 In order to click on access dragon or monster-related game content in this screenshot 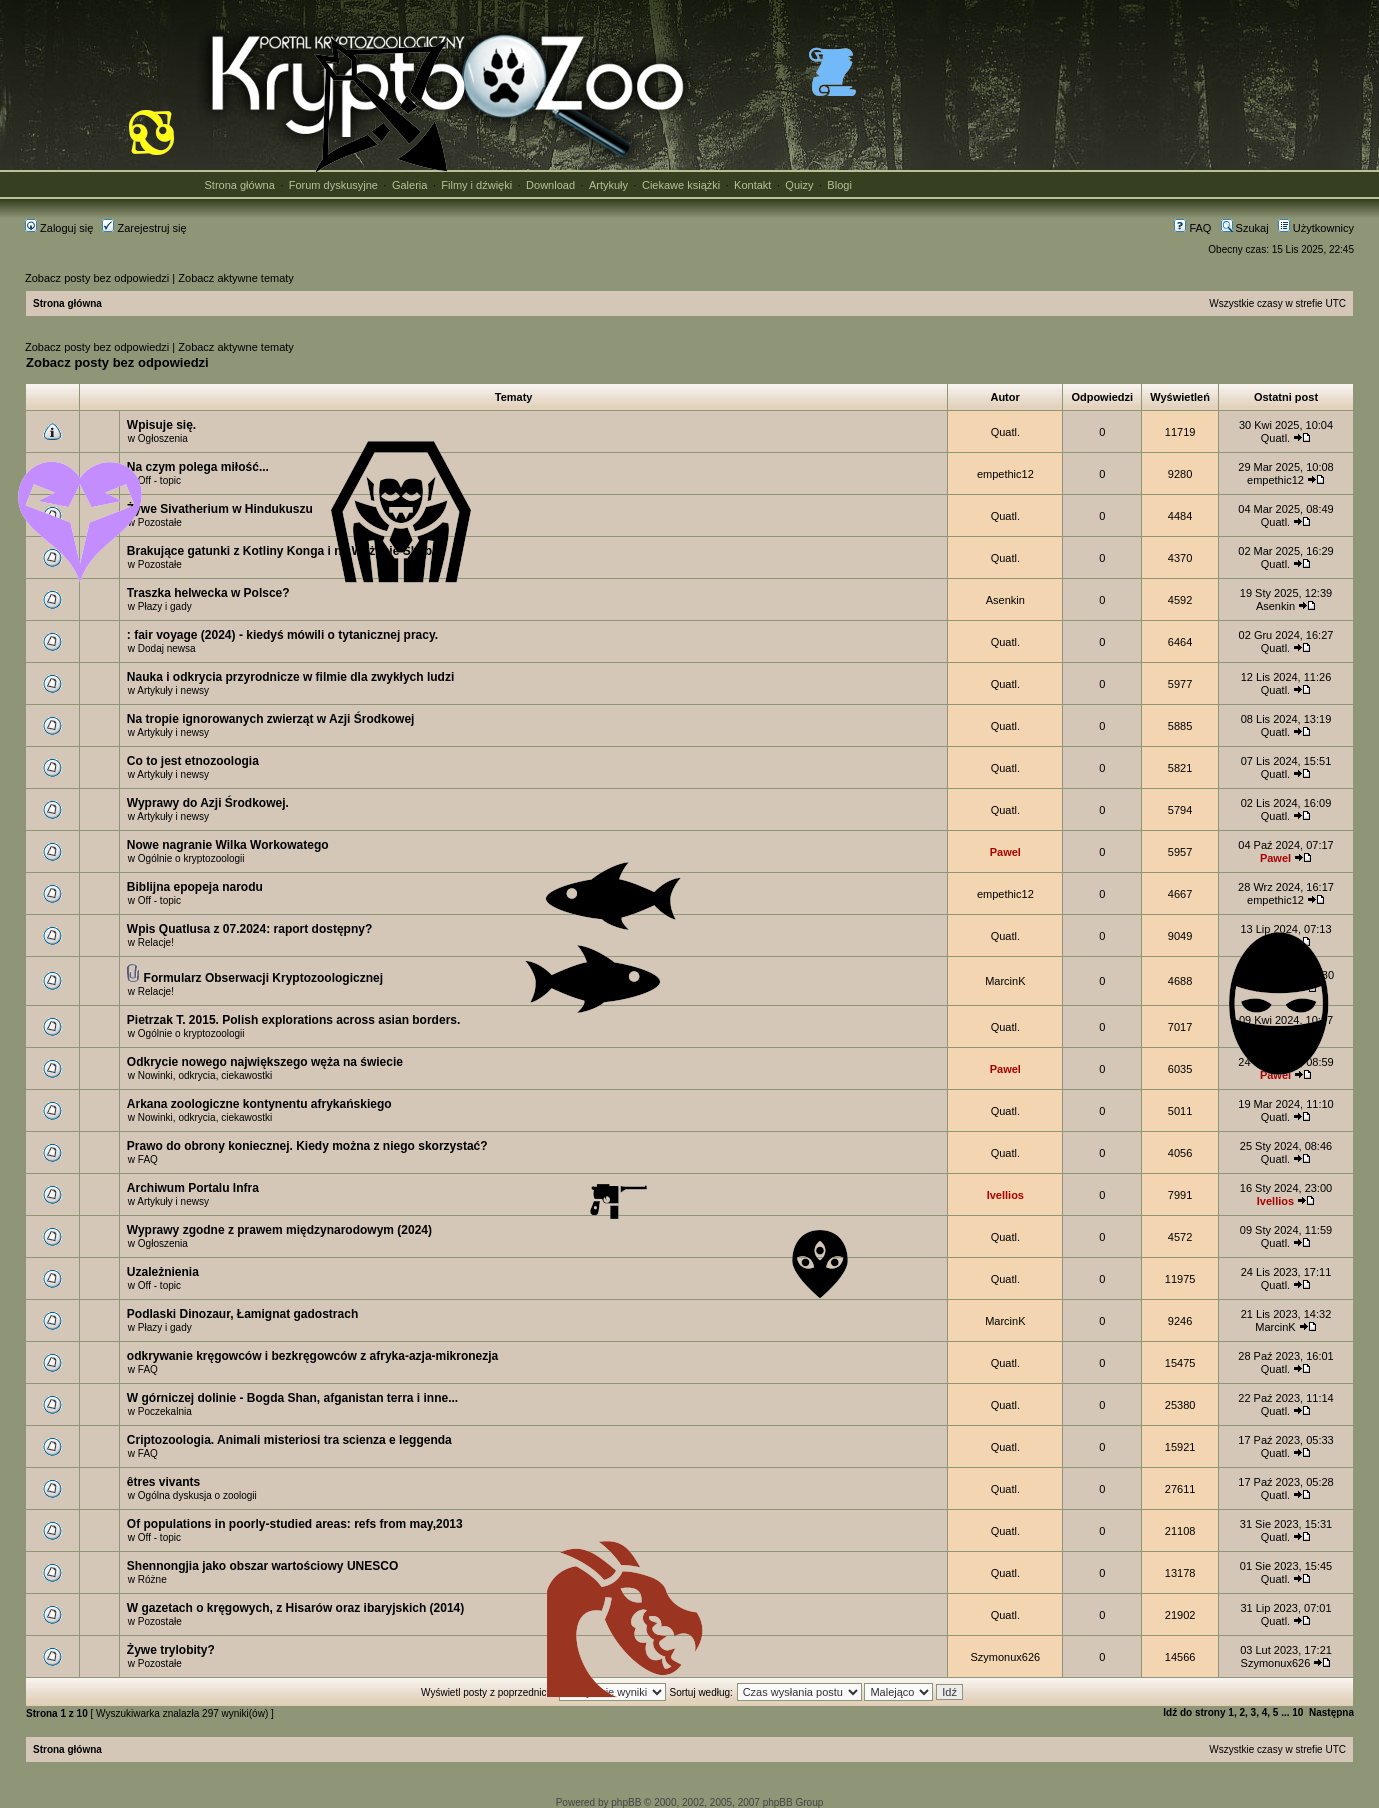, I will do `click(624, 1619)`.